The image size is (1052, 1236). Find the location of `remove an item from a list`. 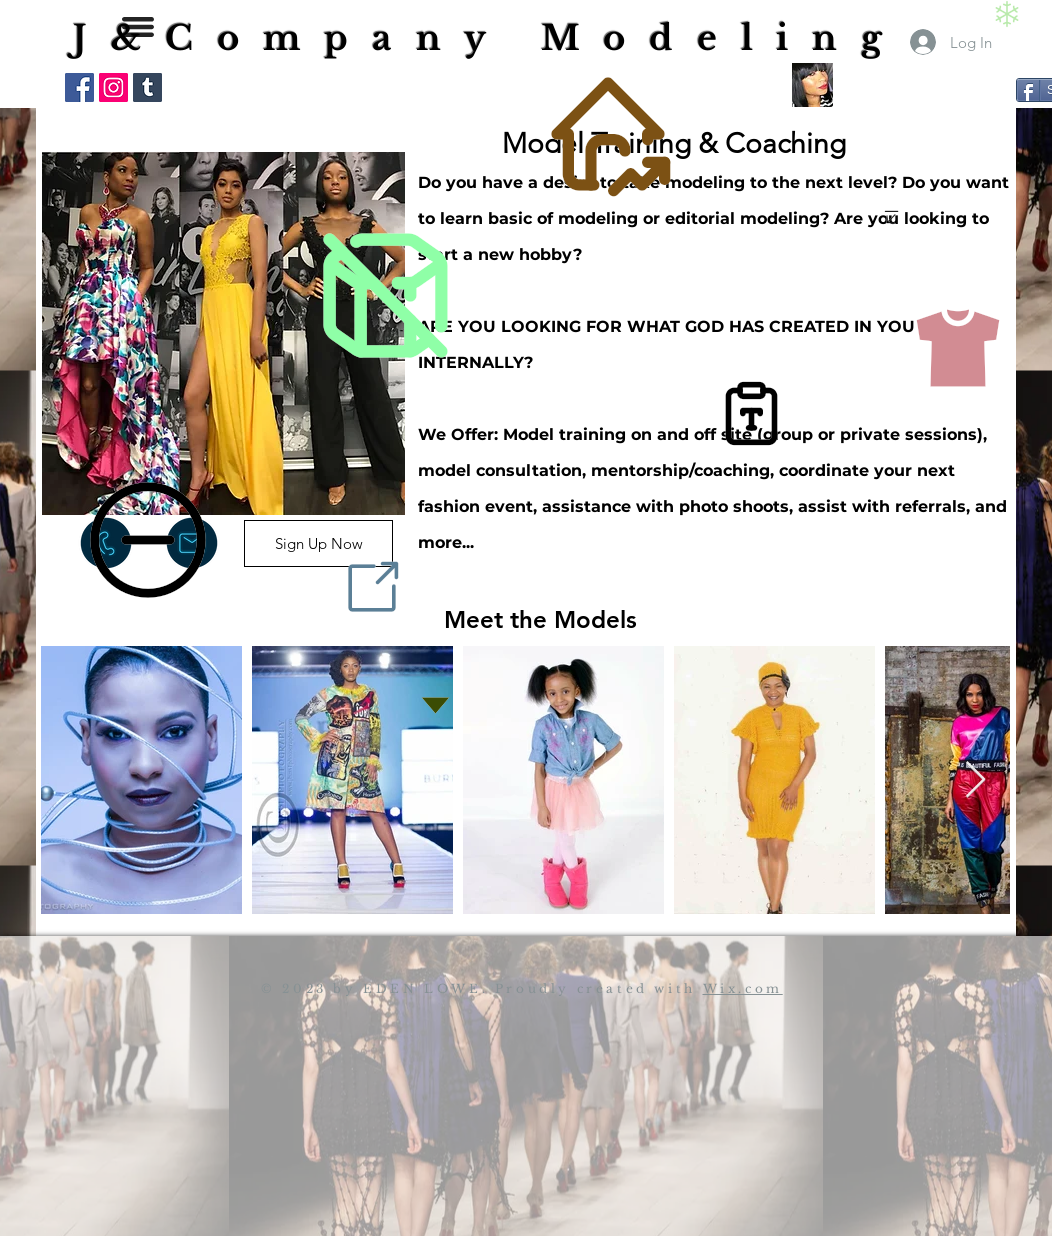

remove an item from a list is located at coordinates (148, 540).